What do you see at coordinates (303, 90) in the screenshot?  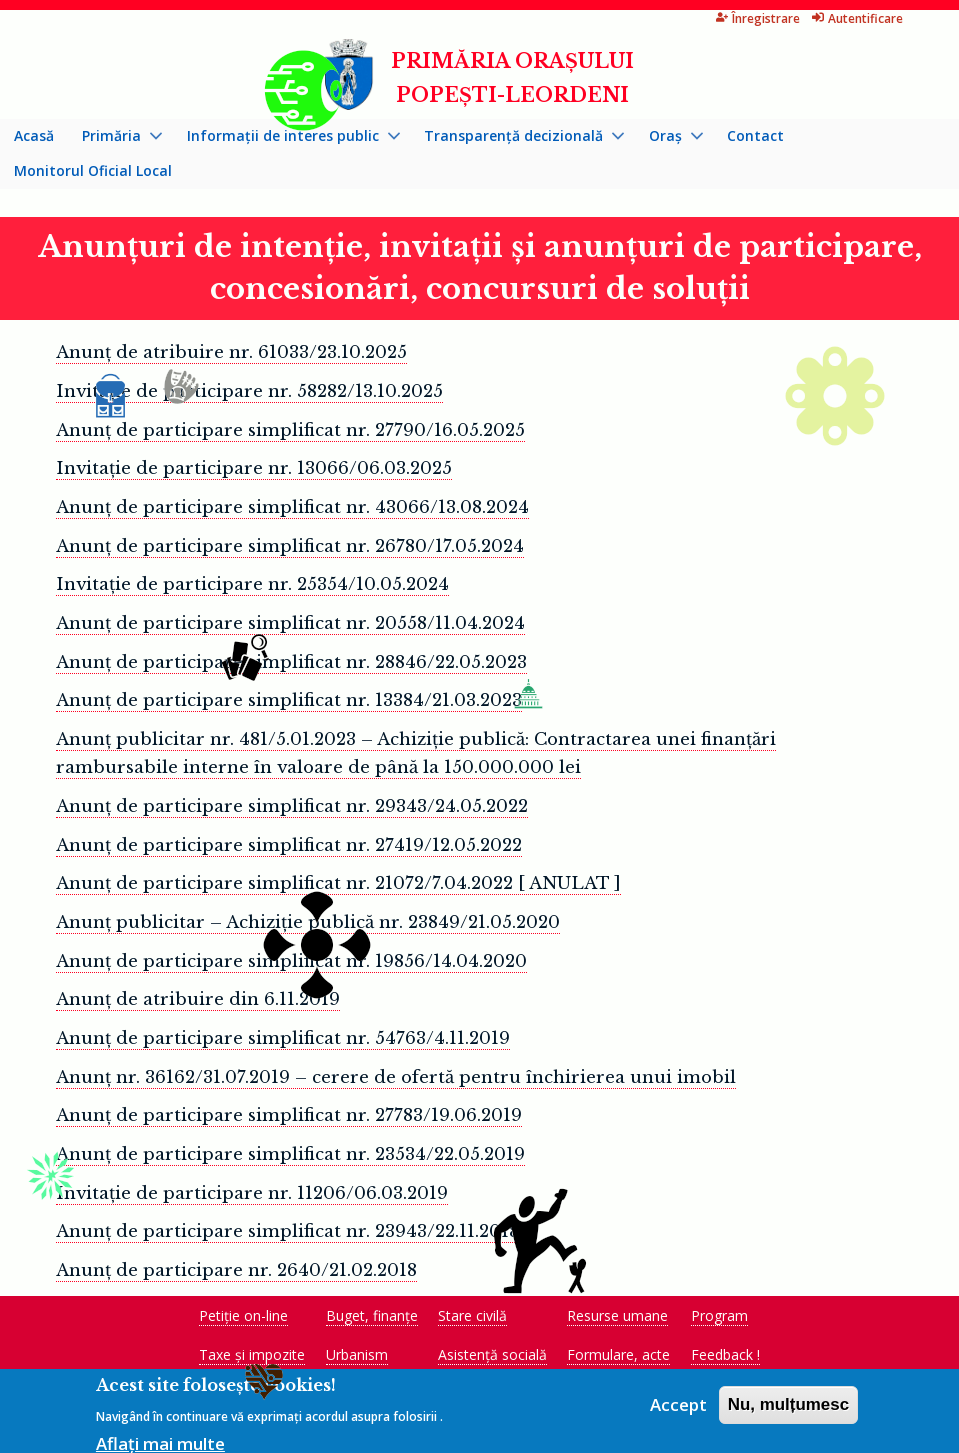 I see `access cybernetic or augmentation settings` at bounding box center [303, 90].